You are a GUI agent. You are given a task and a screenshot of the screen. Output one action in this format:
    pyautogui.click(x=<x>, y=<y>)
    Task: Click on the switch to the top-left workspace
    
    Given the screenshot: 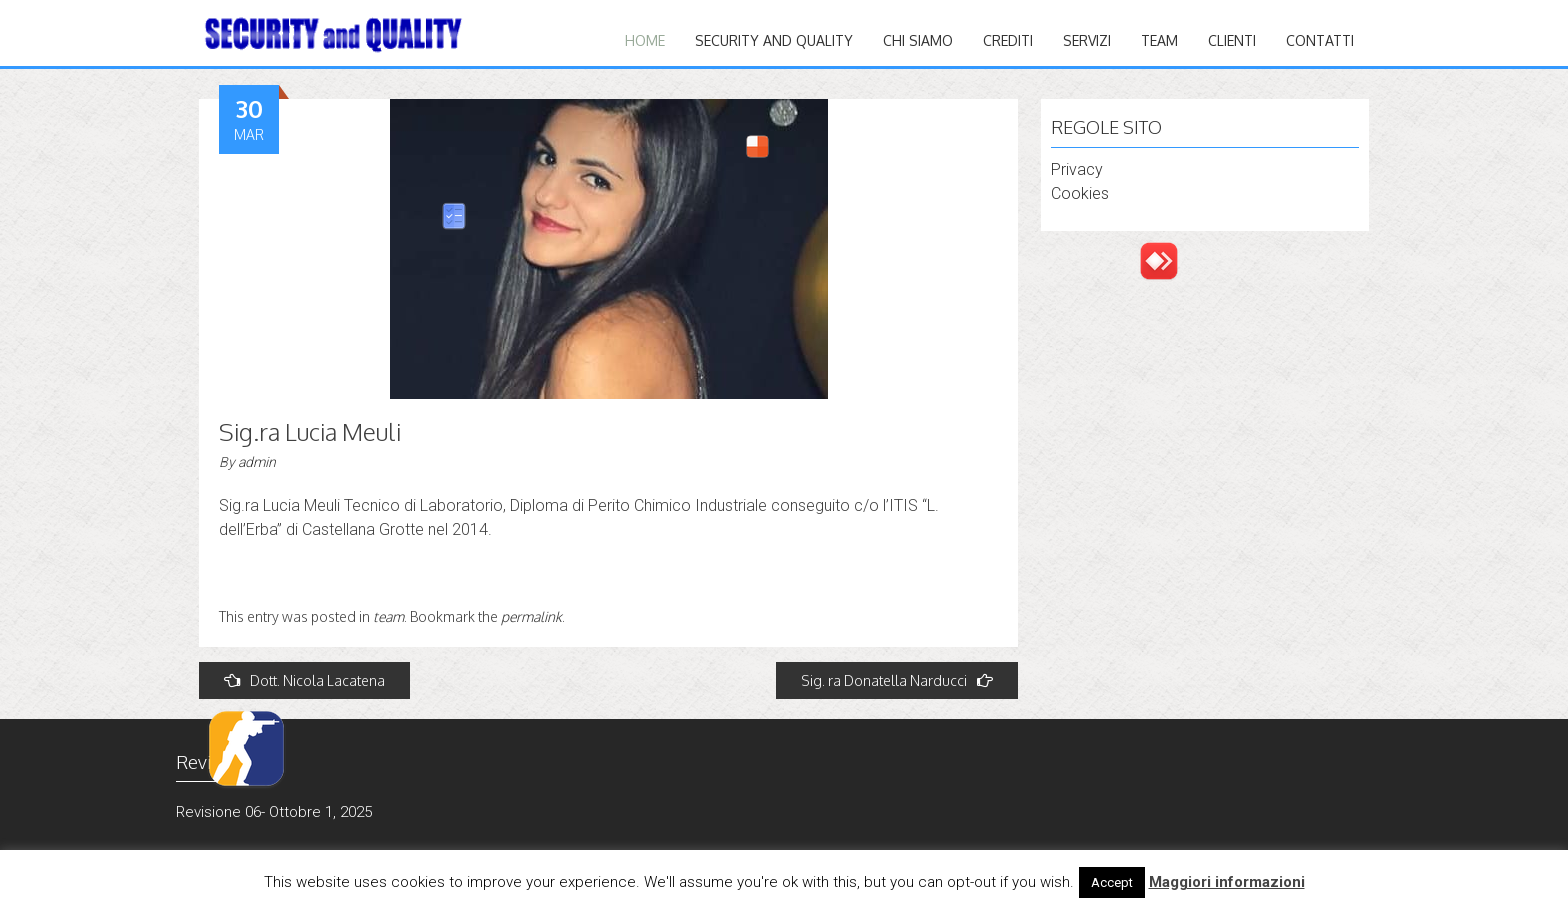 What is the action you would take?
    pyautogui.click(x=757, y=146)
    